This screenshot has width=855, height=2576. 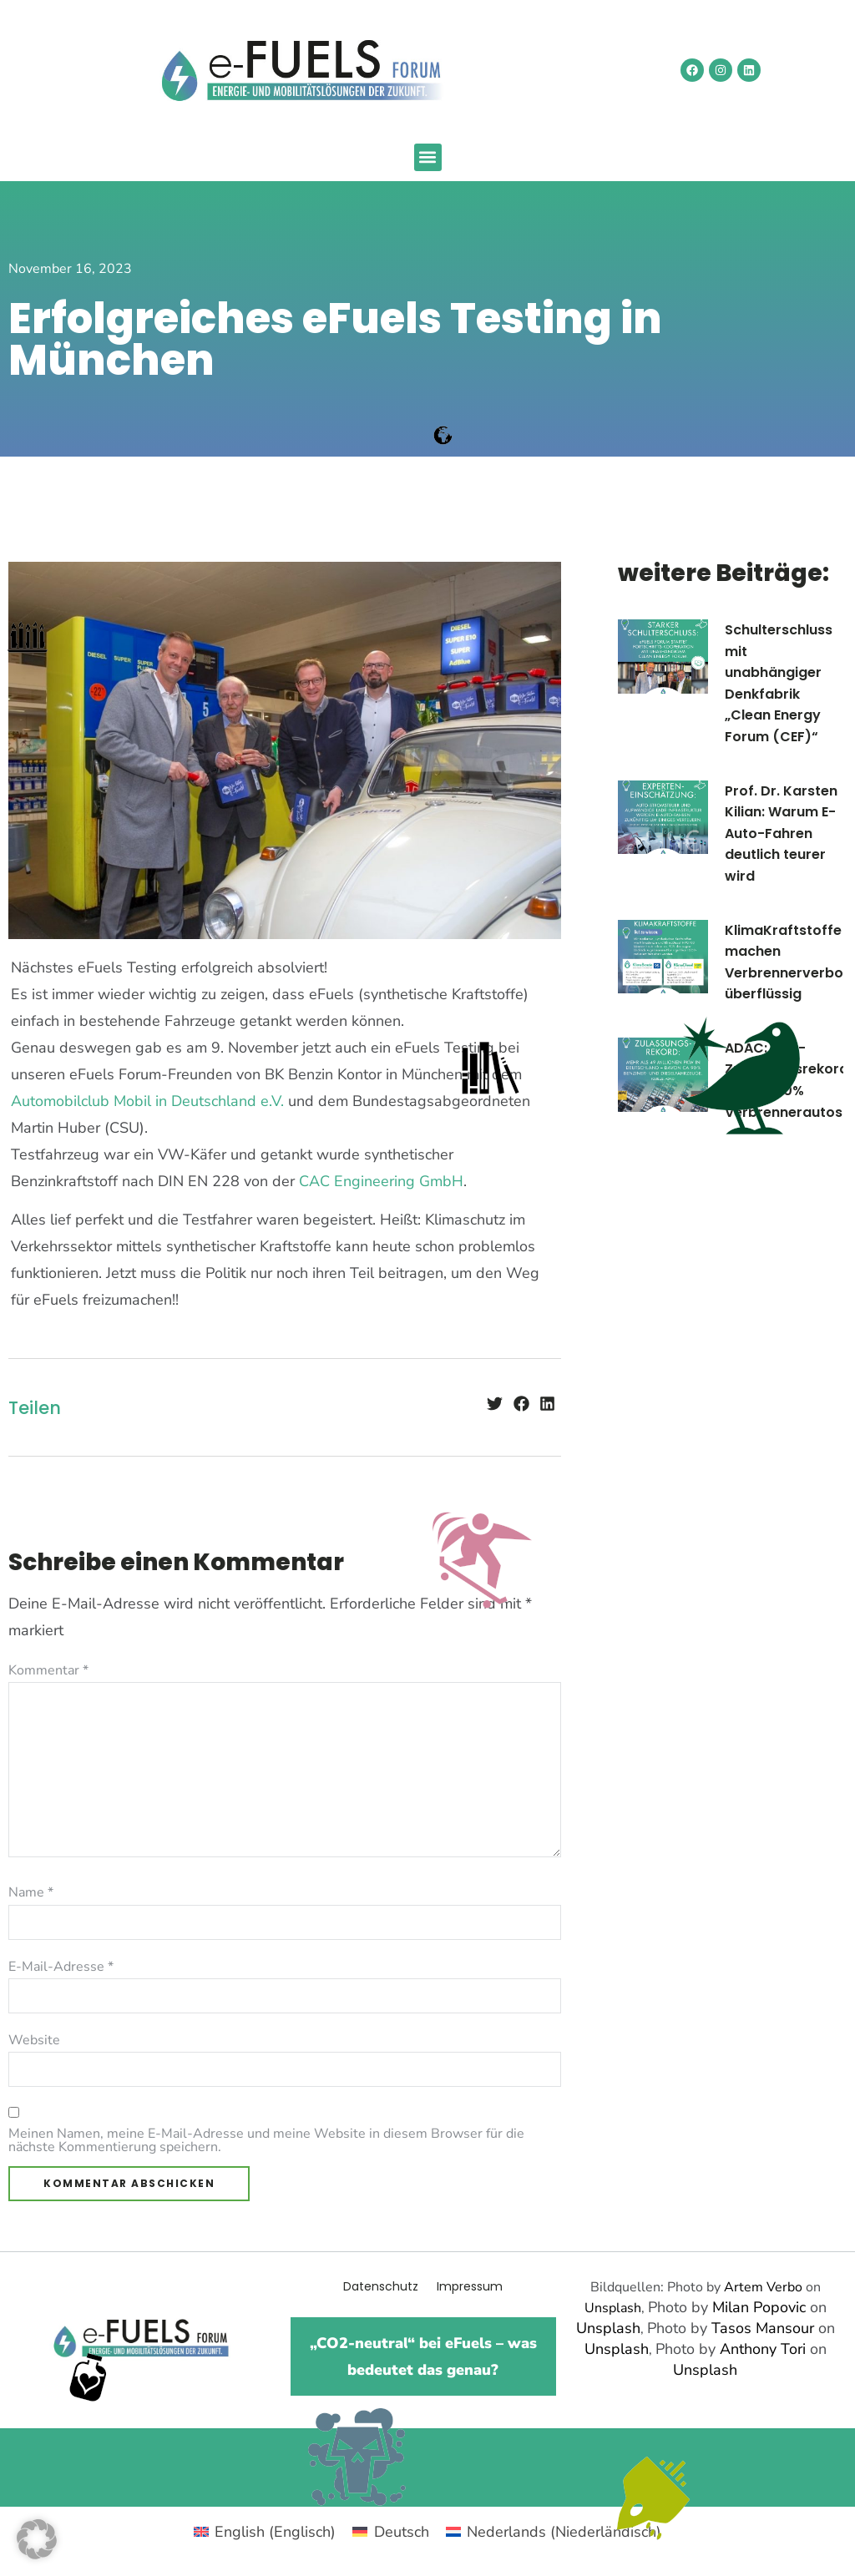 What do you see at coordinates (443, 435) in the screenshot?
I see `select africa/europe region` at bounding box center [443, 435].